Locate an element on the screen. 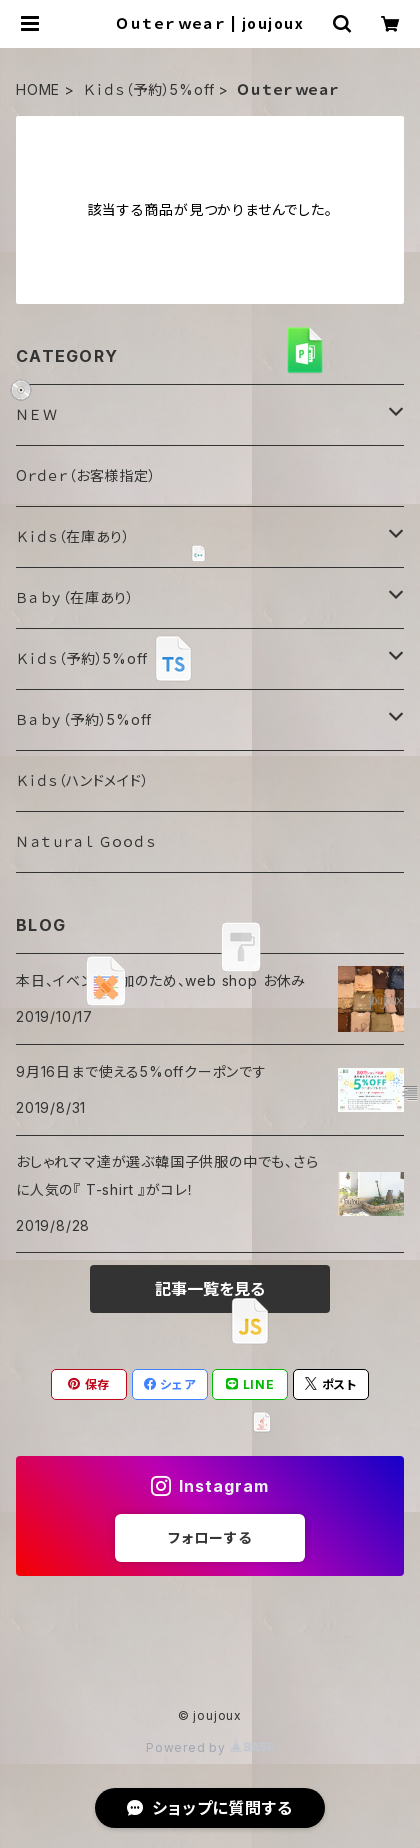 The width and height of the screenshot is (420, 1848). a theme or appearance customization file is located at coordinates (241, 947).